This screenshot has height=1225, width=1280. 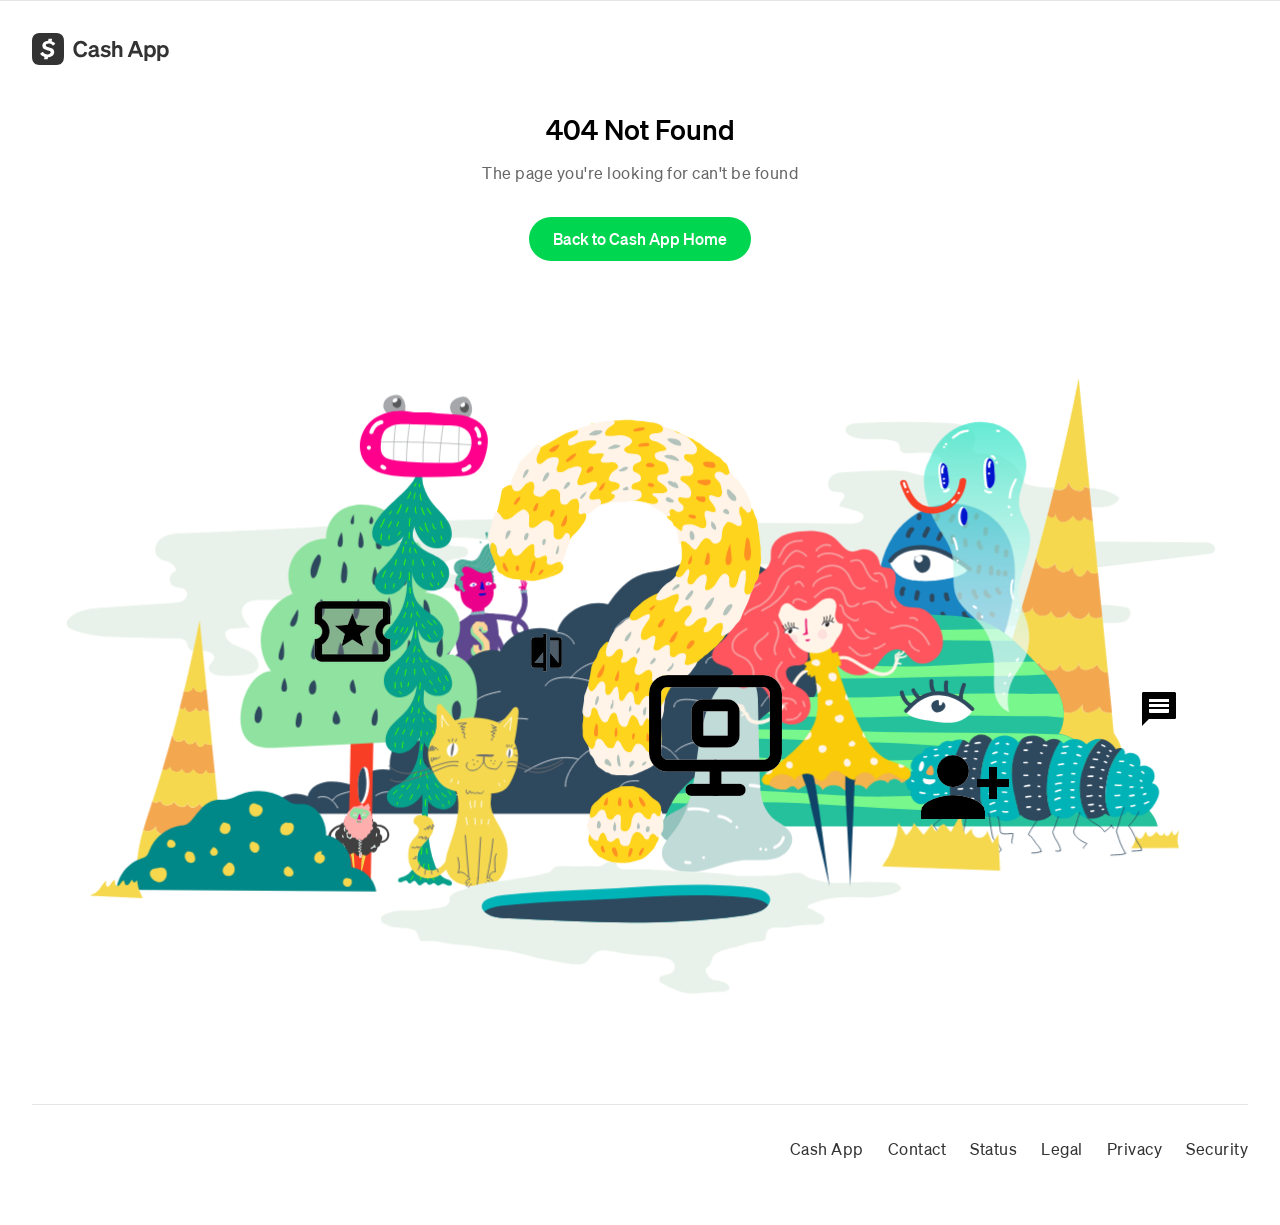 What do you see at coordinates (715, 735) in the screenshot?
I see `stop screen recording or presentation` at bounding box center [715, 735].